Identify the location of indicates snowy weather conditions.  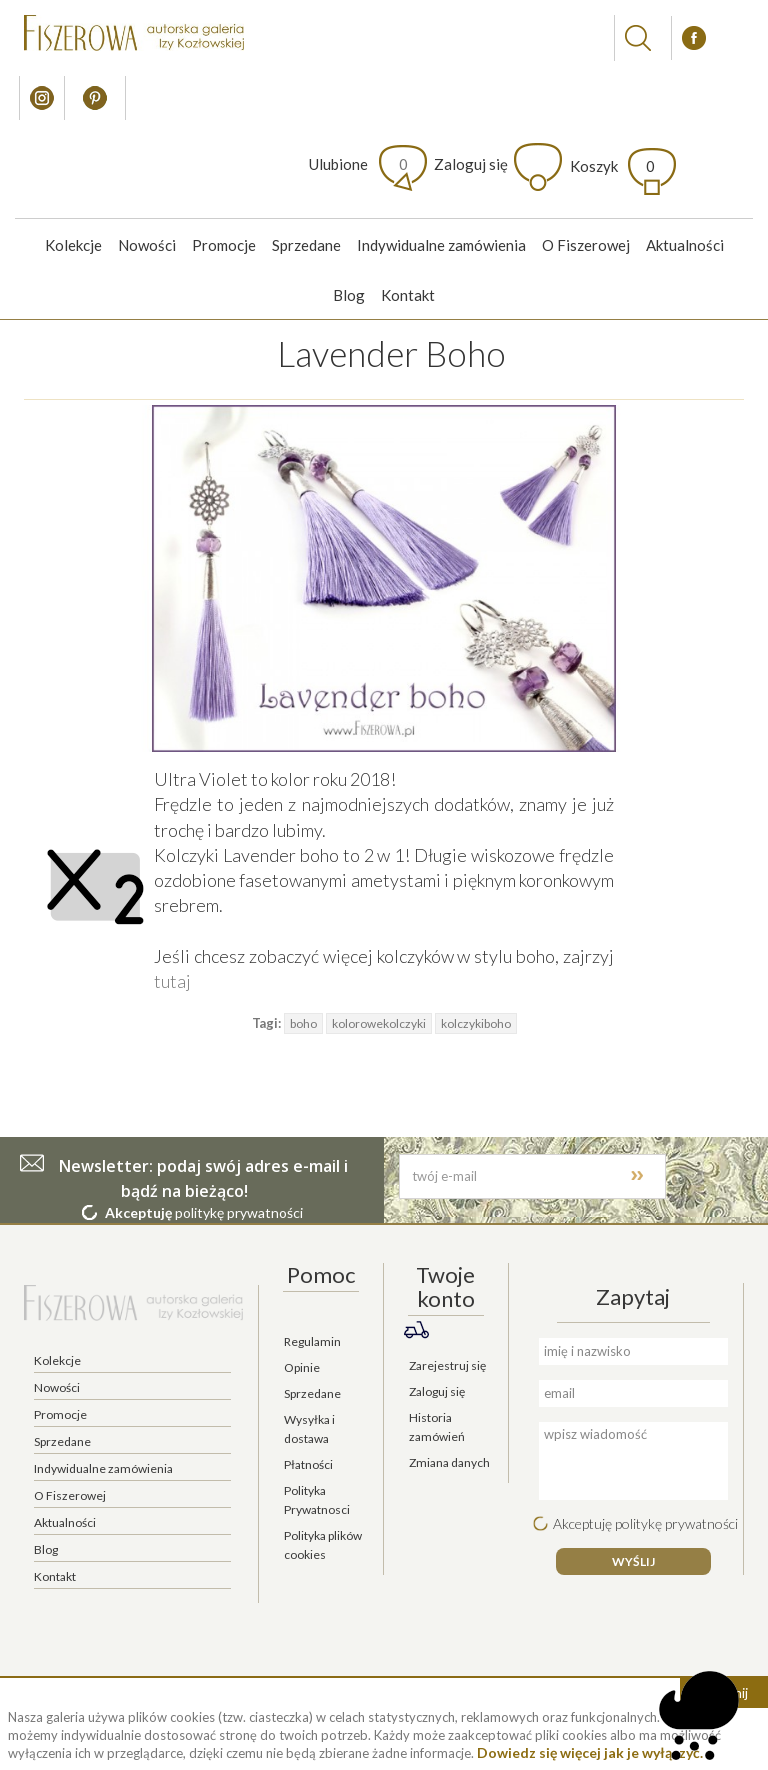
(699, 1714).